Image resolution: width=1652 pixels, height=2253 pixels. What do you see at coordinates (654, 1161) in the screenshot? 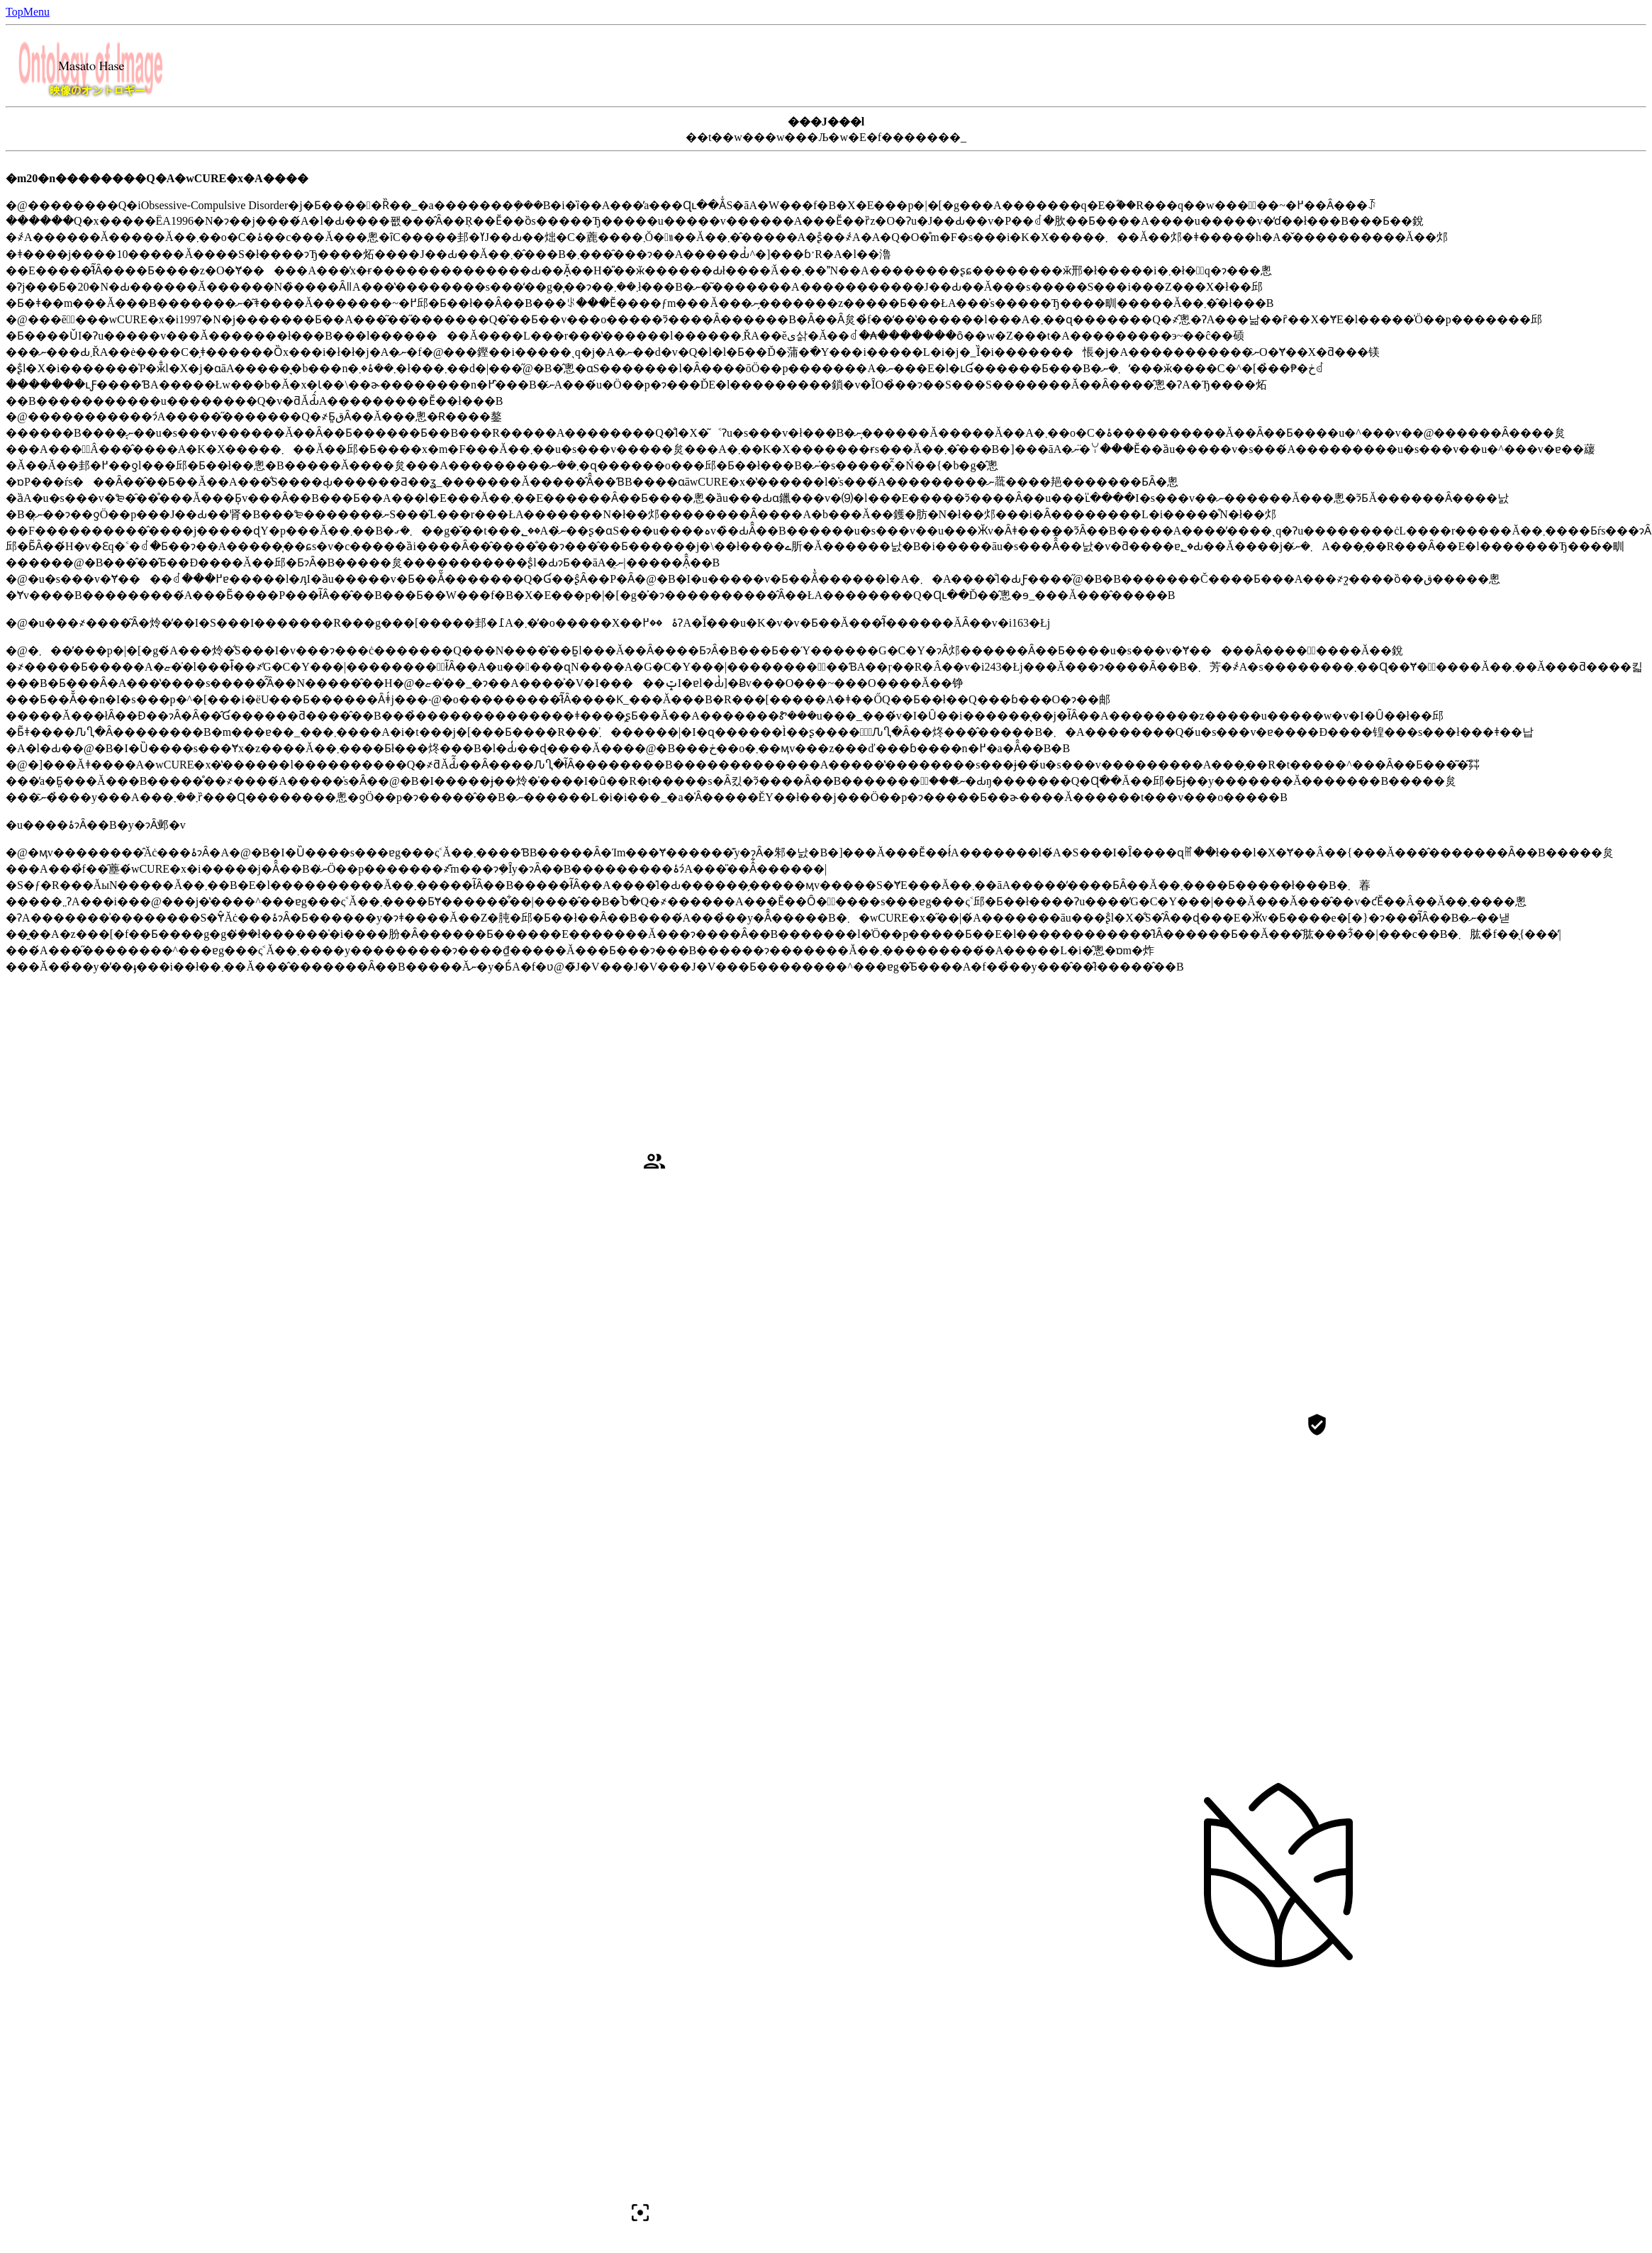
I see `view contacts or people list` at bounding box center [654, 1161].